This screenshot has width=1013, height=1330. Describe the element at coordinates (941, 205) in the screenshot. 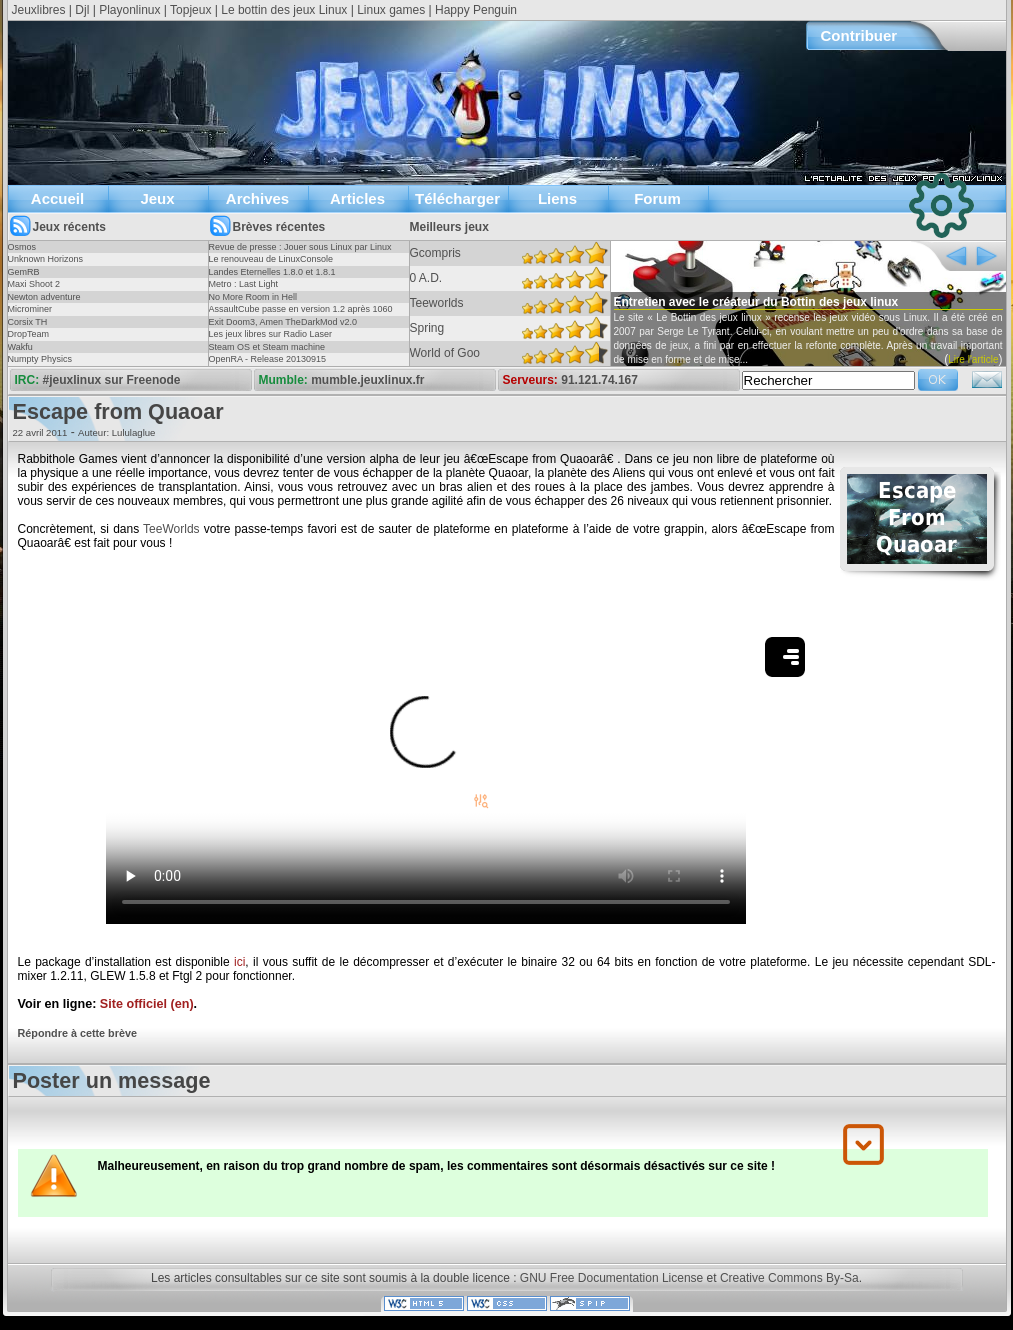

I see `access app settings and preferences` at that location.